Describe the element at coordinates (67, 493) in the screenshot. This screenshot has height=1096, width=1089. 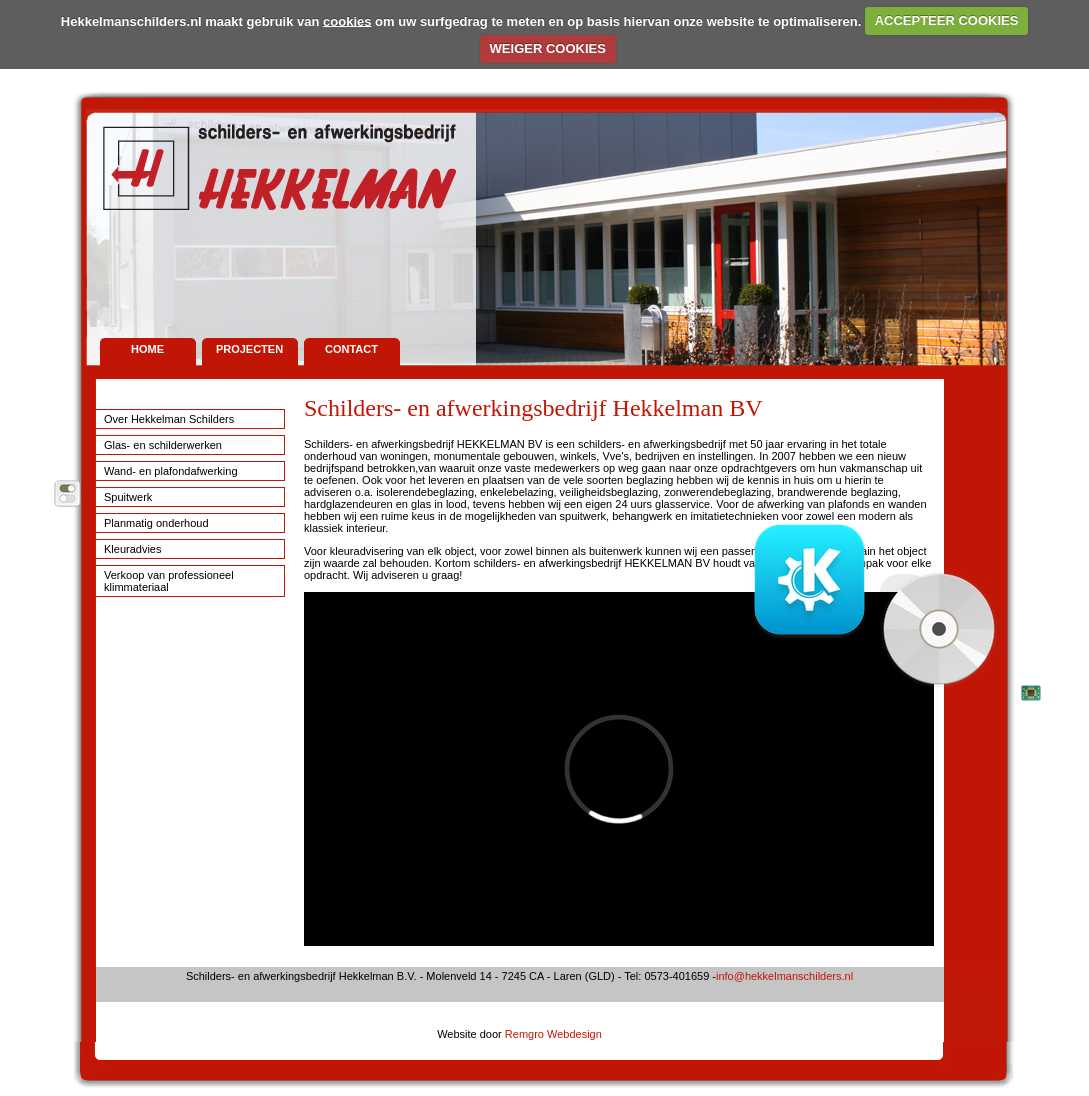
I see `open gnome tweaks settings` at that location.